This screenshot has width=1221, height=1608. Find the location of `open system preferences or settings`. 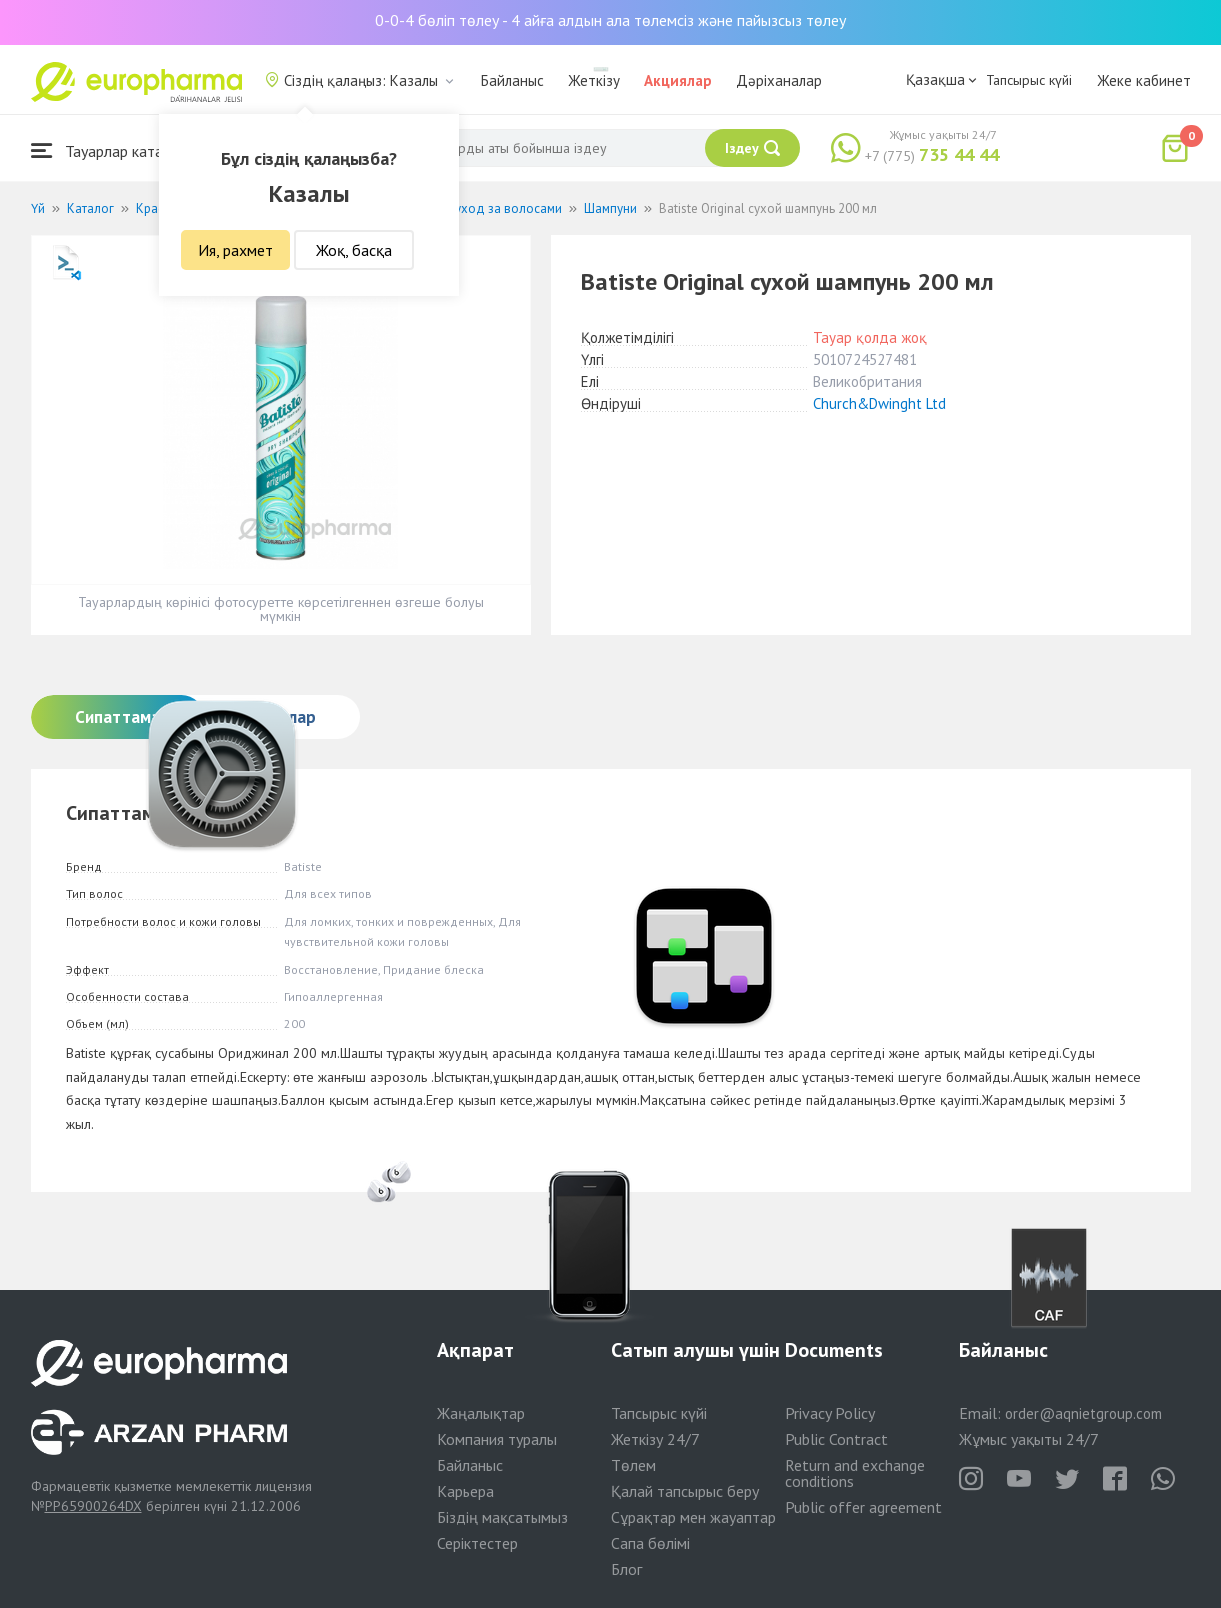

open system preferences or settings is located at coordinates (222, 774).